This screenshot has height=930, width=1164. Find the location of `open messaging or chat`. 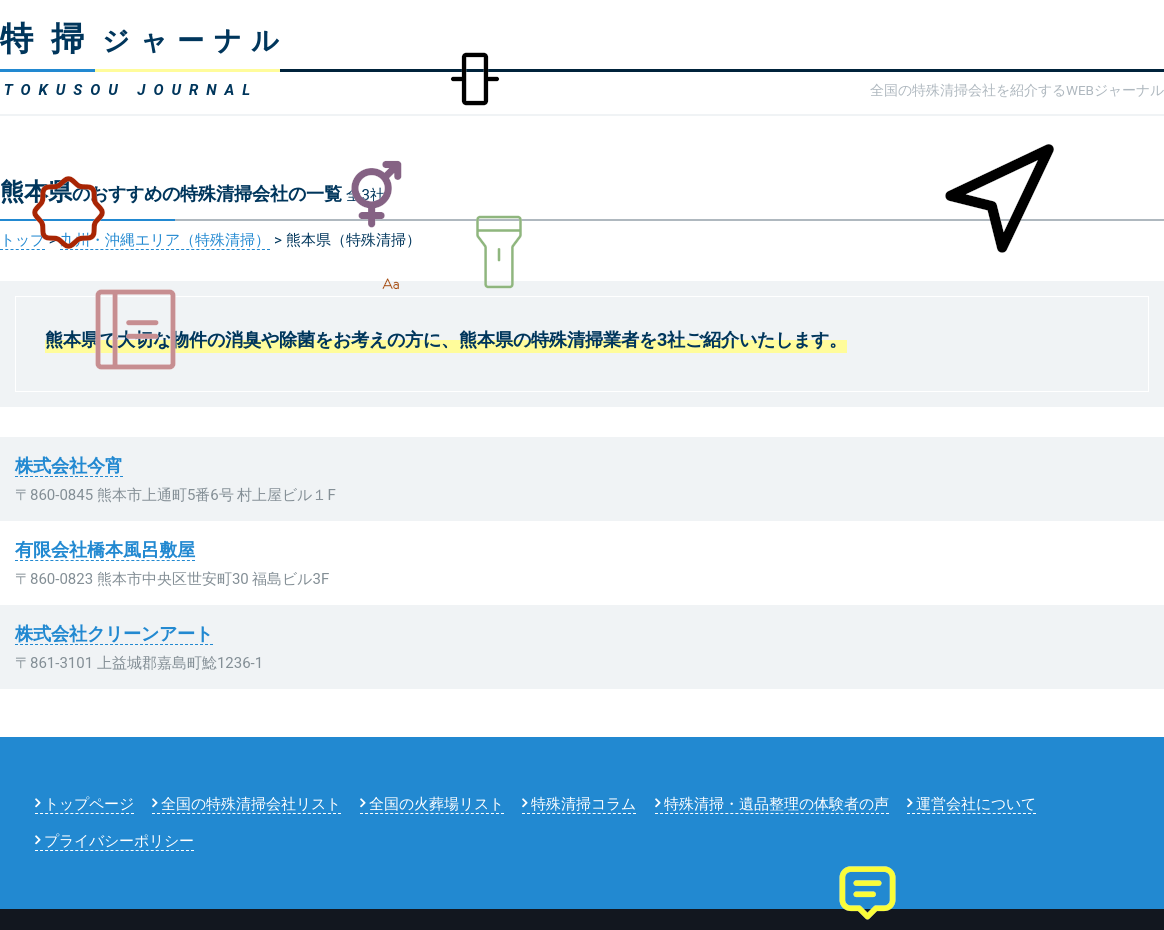

open messaging or chat is located at coordinates (867, 891).